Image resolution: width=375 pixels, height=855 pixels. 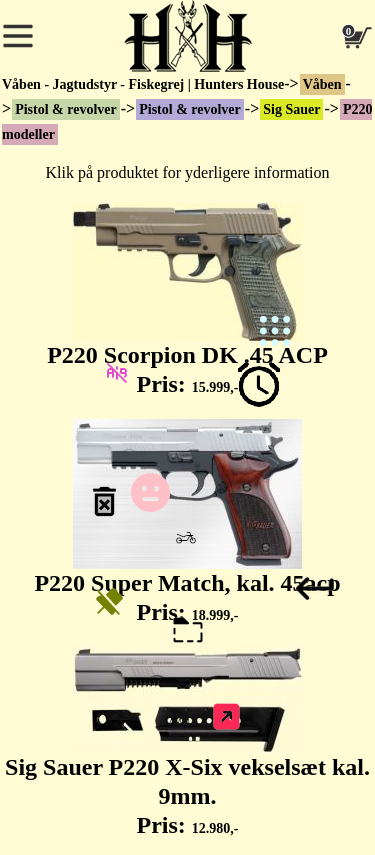 What do you see at coordinates (104, 501) in the screenshot?
I see `permanently delete an item` at bounding box center [104, 501].